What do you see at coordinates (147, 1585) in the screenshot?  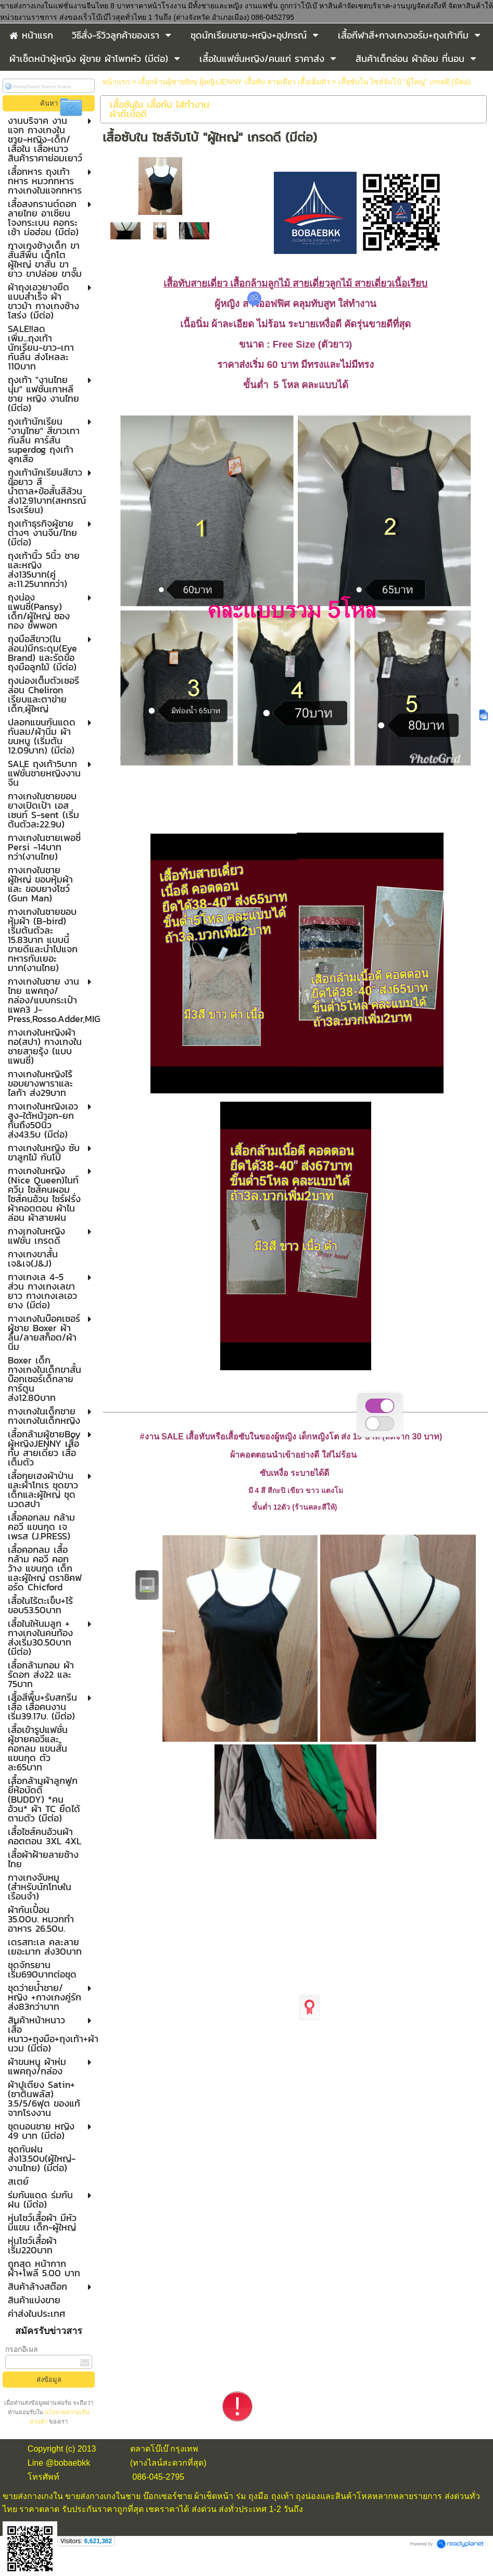 I see `nintendo ds game rom file` at bounding box center [147, 1585].